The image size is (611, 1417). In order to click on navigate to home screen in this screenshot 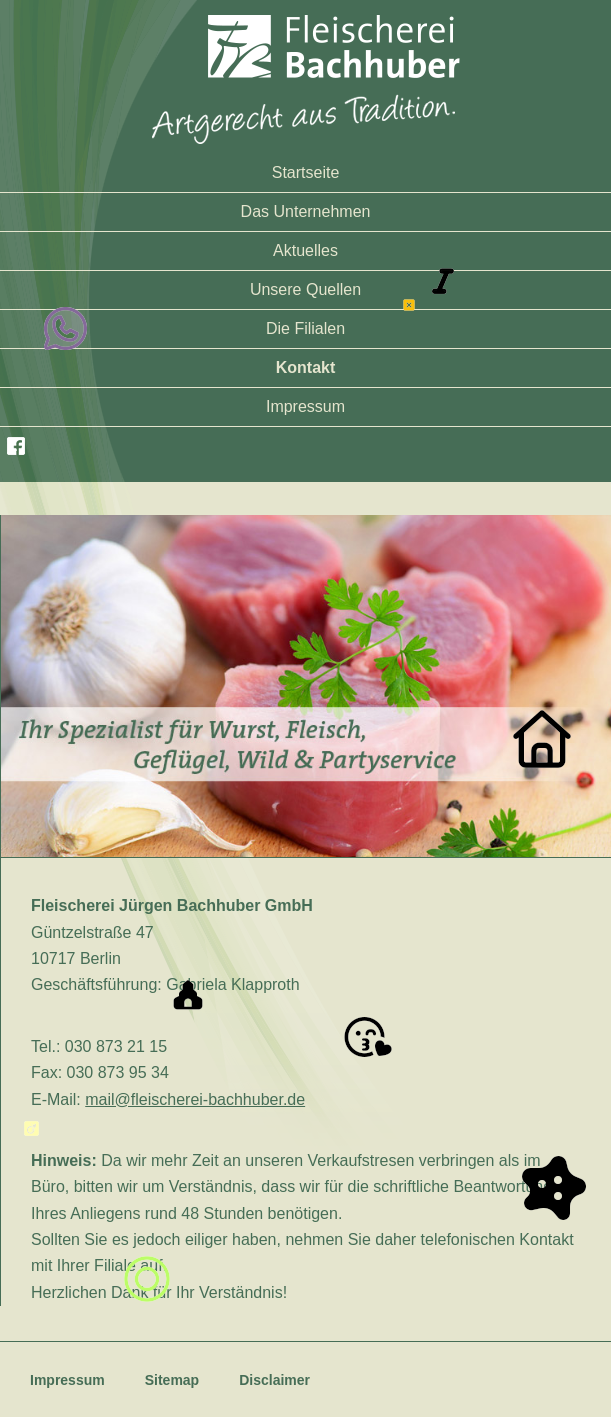, I will do `click(542, 739)`.